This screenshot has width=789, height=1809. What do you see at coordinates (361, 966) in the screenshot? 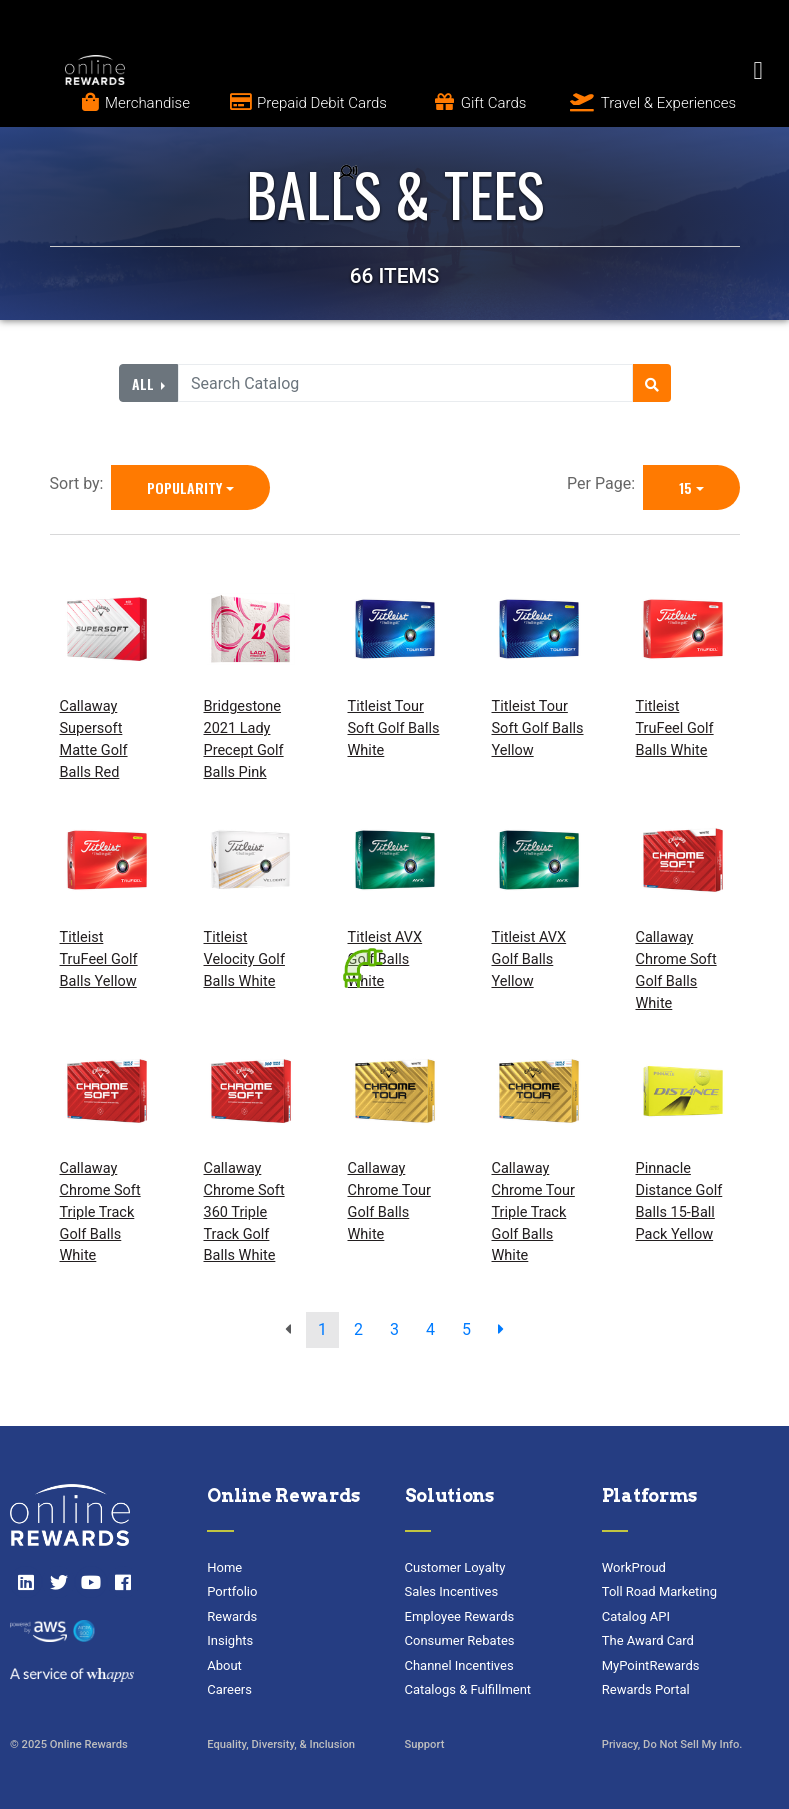
I see `plumbing or pipe system settings` at bounding box center [361, 966].